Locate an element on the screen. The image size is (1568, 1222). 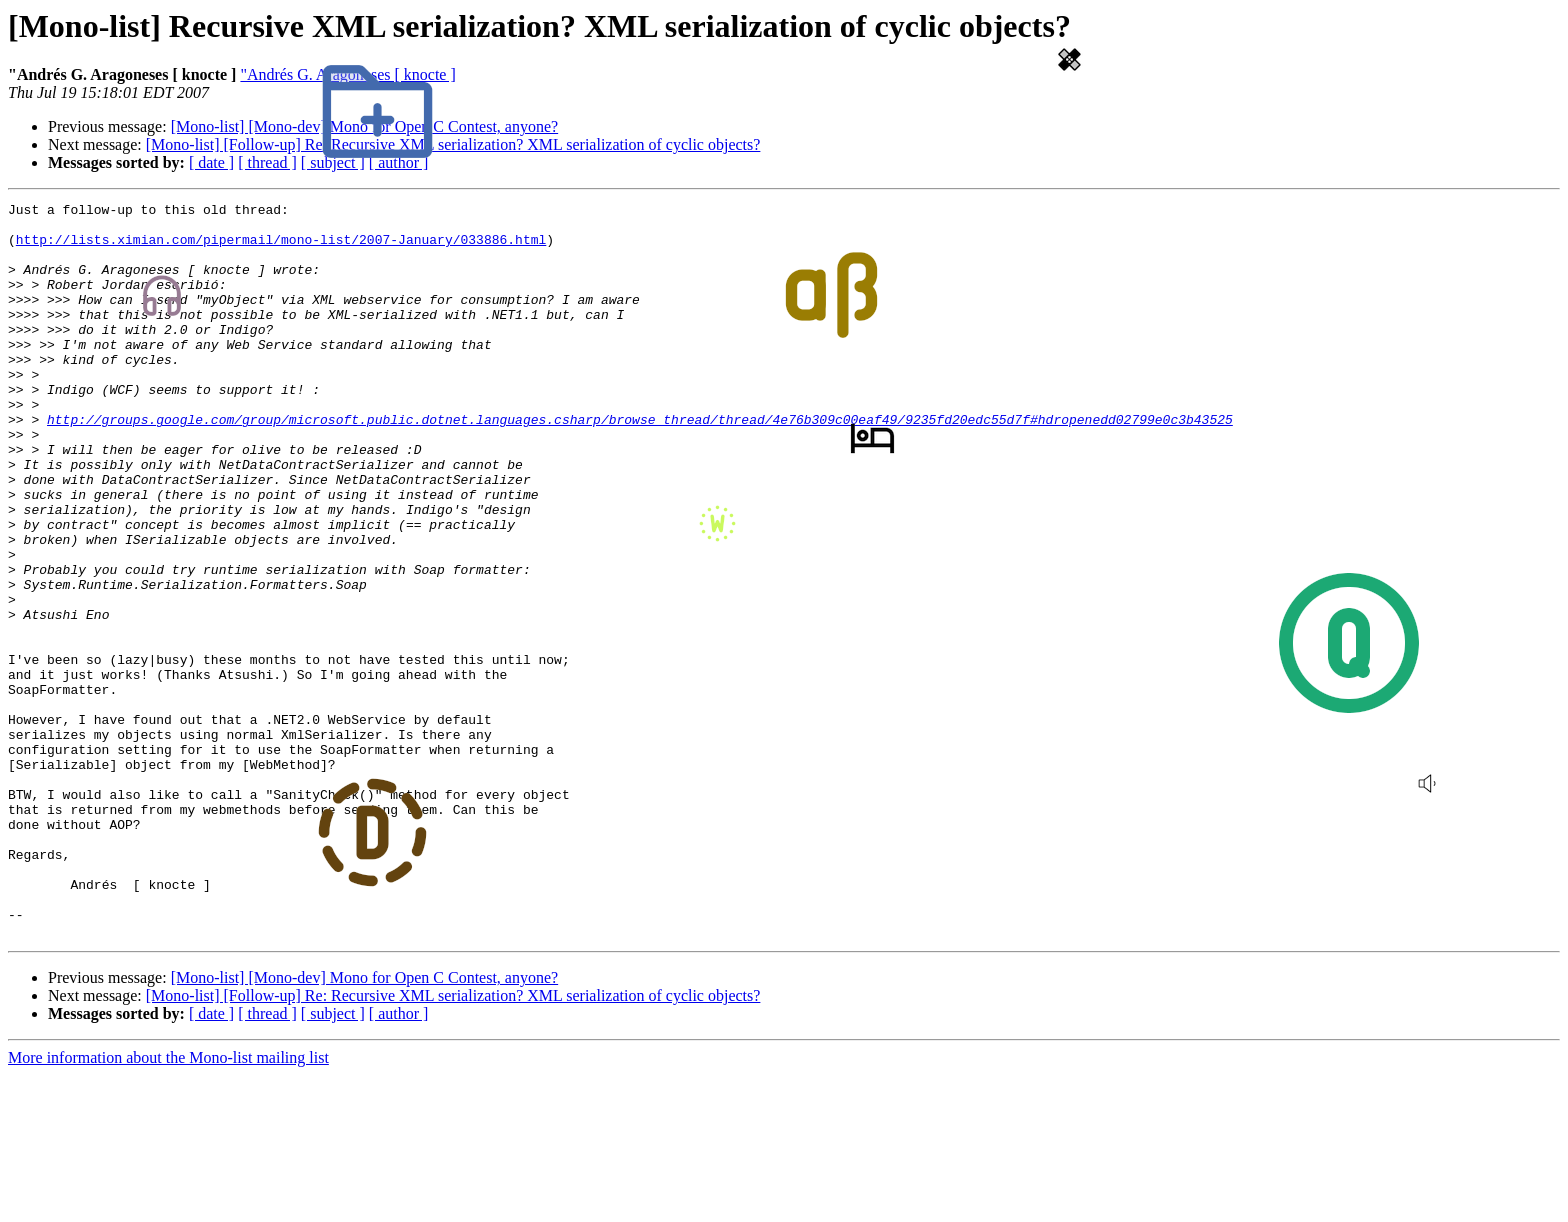
create a new folder is located at coordinates (377, 111).